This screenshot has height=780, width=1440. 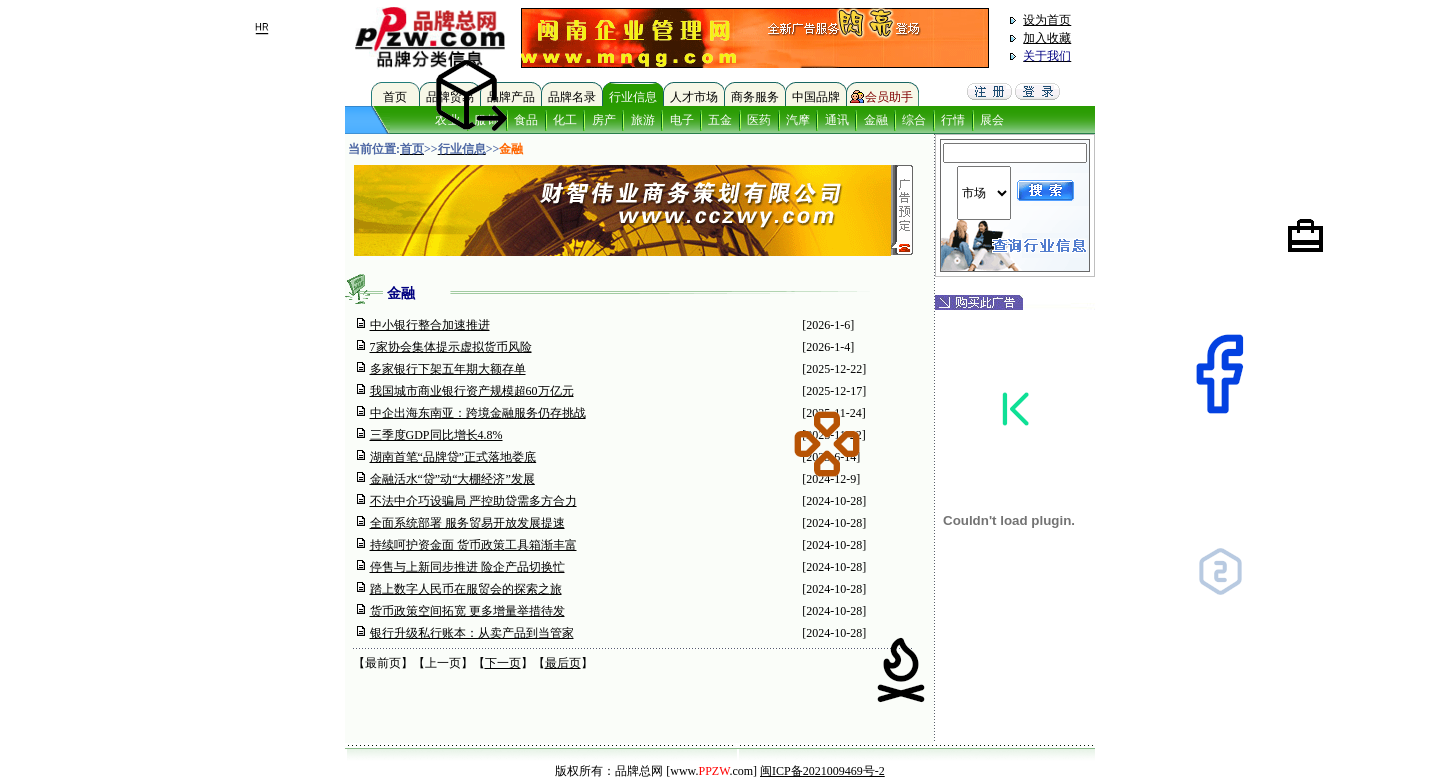 What do you see at coordinates (827, 444) in the screenshot?
I see `access gaming features or settings` at bounding box center [827, 444].